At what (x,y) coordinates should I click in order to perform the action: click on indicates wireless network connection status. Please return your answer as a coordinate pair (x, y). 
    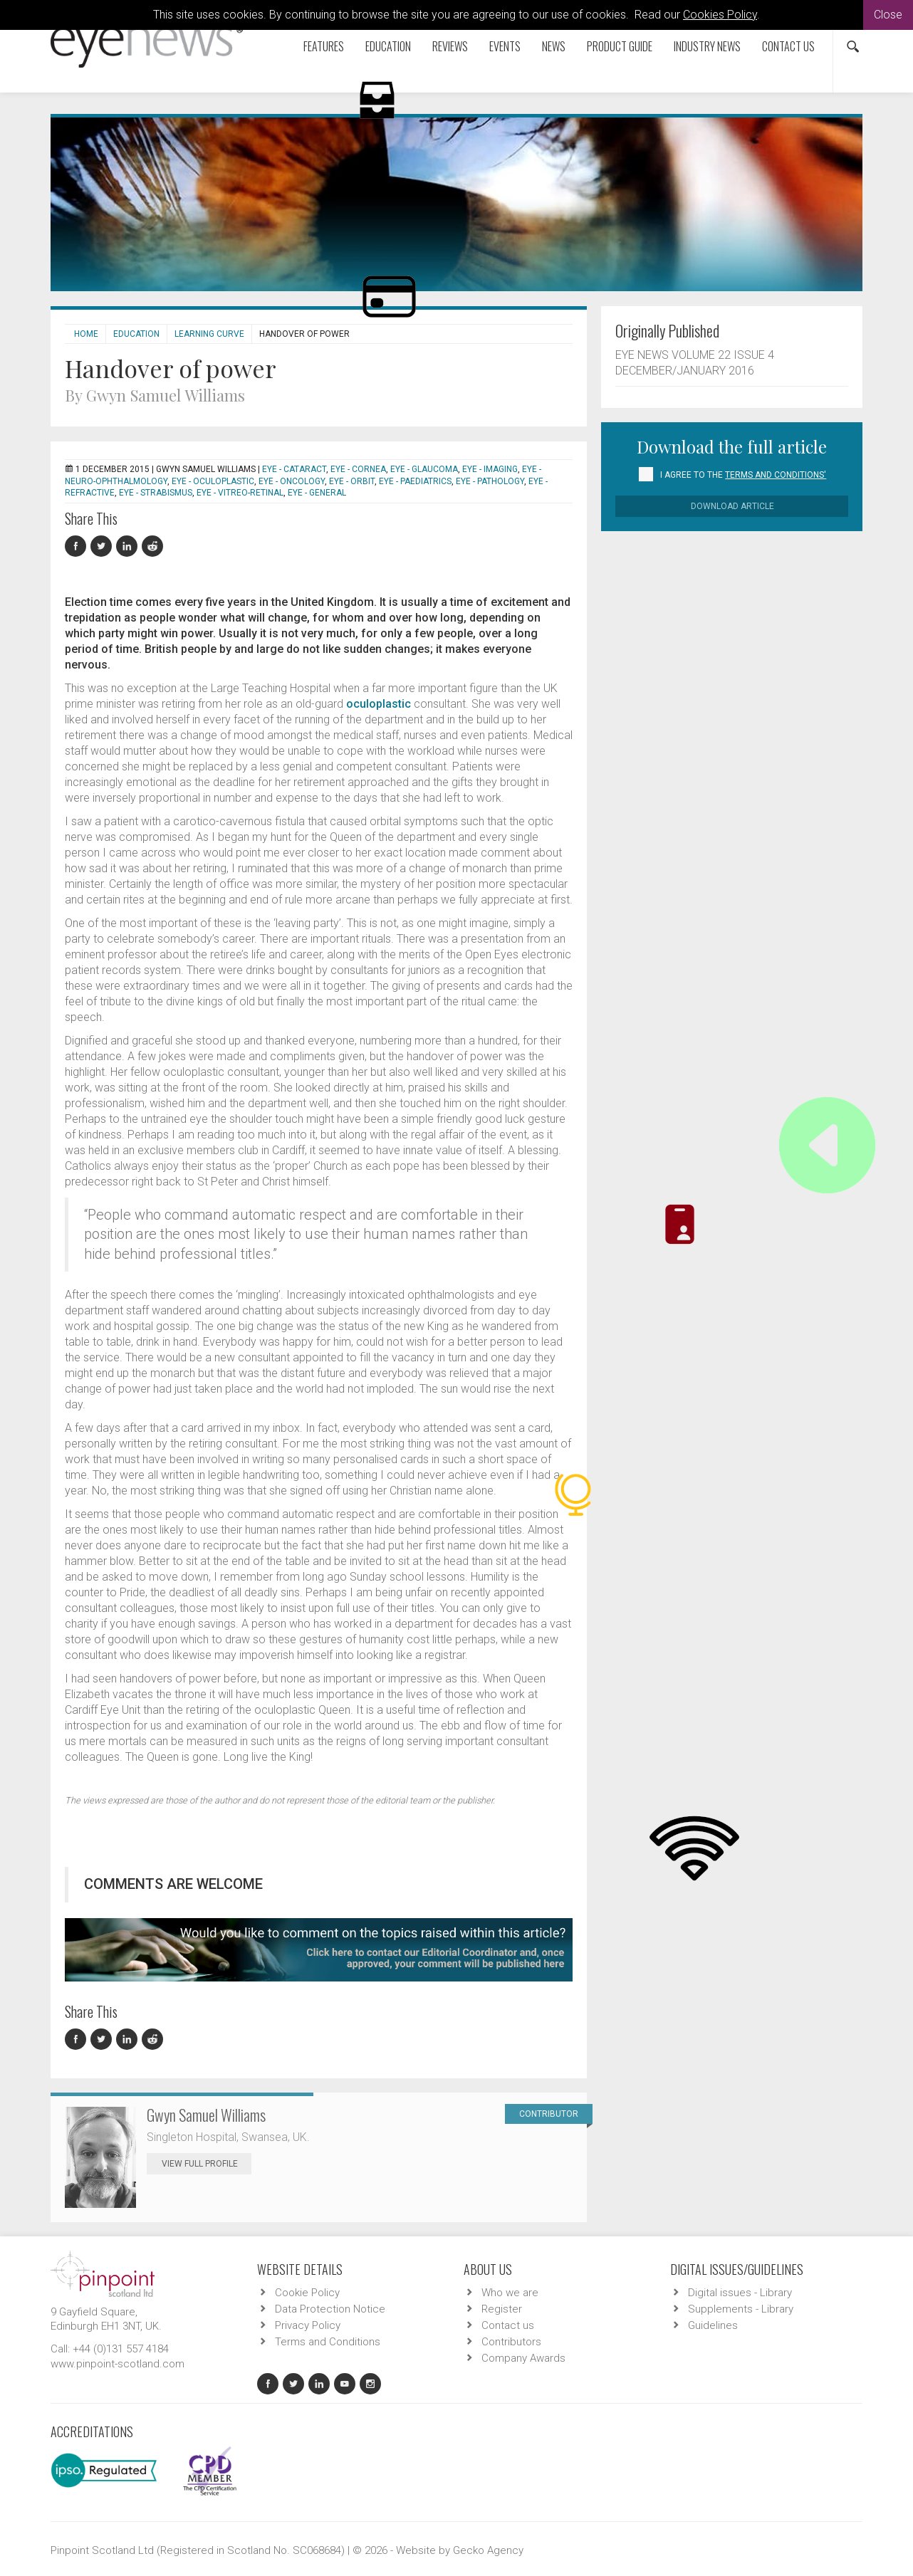
    Looking at the image, I should click on (694, 1848).